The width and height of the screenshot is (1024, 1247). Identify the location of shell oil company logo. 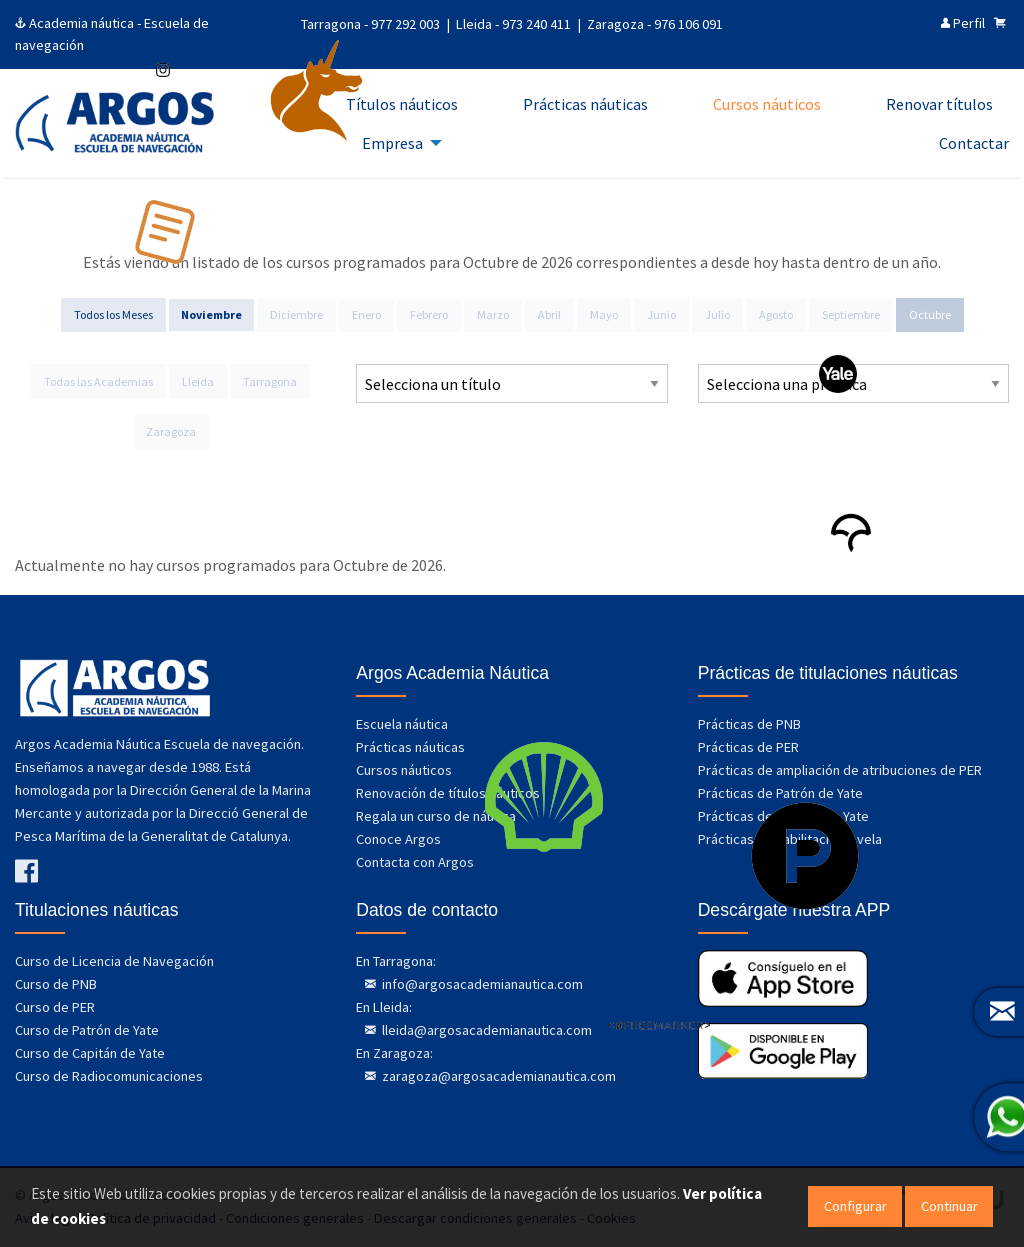
(544, 797).